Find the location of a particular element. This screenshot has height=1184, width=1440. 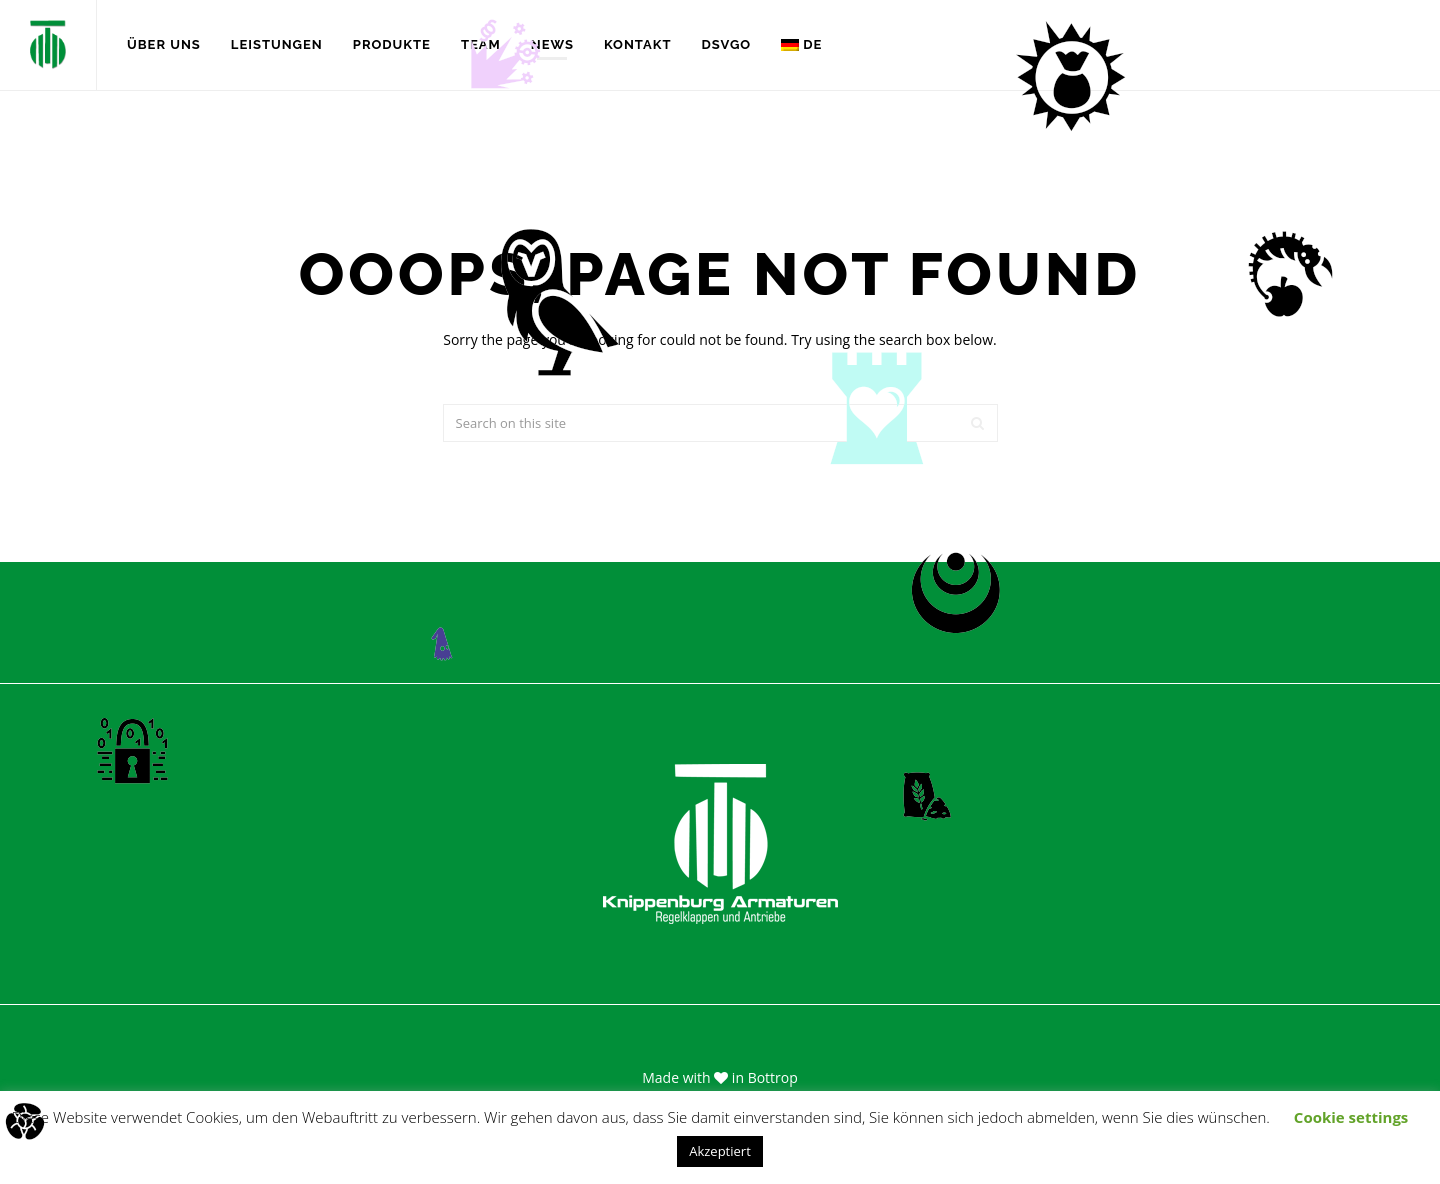

indicates a loading or syncing state is located at coordinates (956, 592).